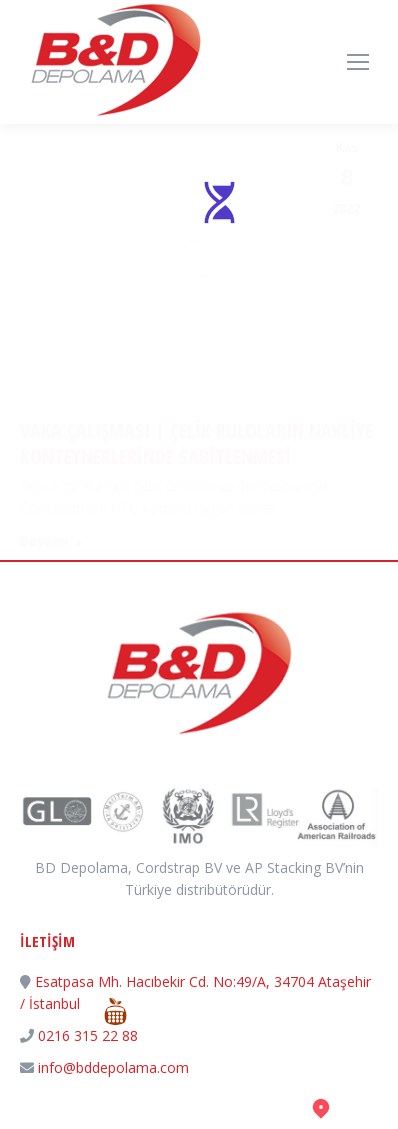 The image size is (398, 1129). What do you see at coordinates (321, 1108) in the screenshot?
I see `view location on map` at bounding box center [321, 1108].